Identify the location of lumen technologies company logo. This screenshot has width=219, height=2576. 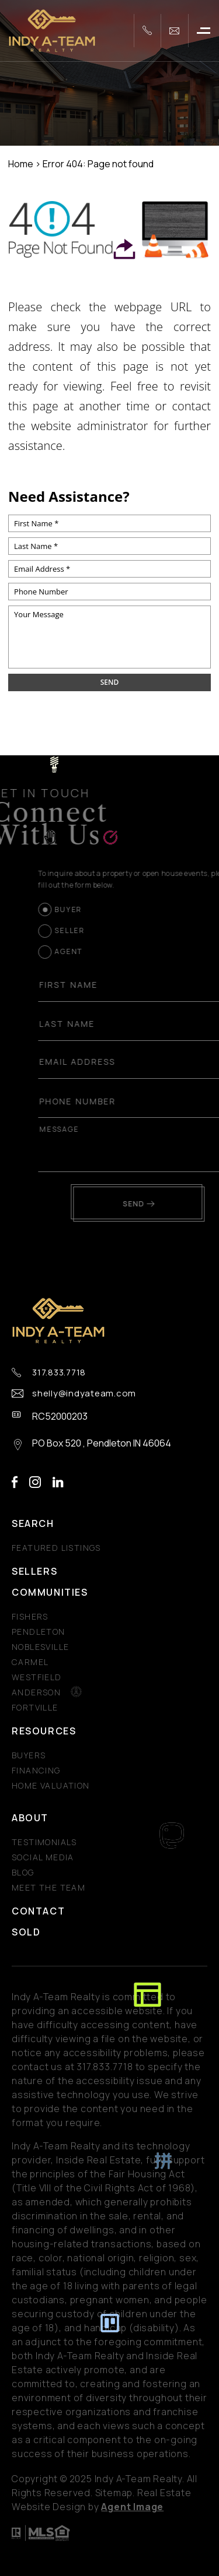
(54, 765).